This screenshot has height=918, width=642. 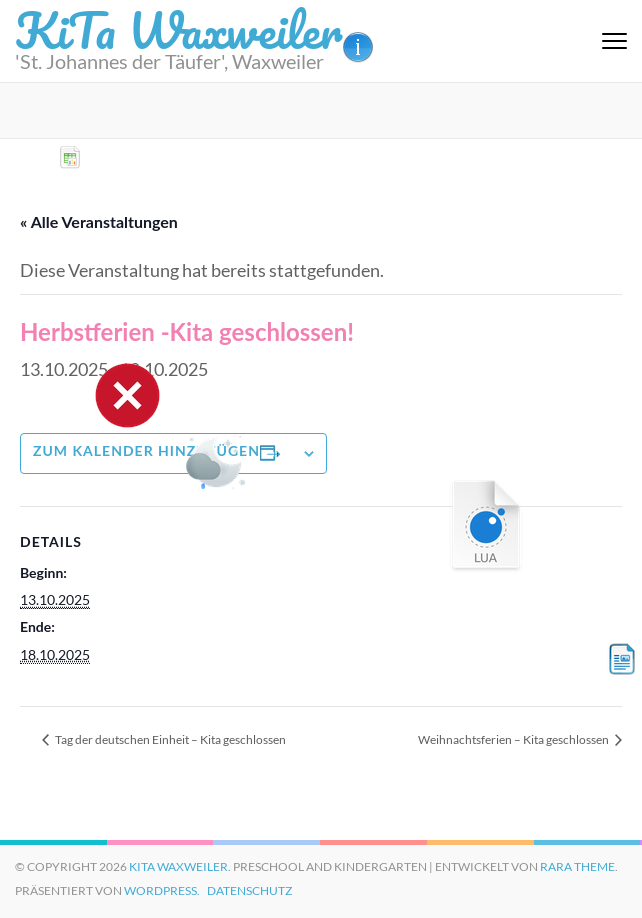 What do you see at coordinates (215, 462) in the screenshot?
I see `indicates scattered showers at night` at bounding box center [215, 462].